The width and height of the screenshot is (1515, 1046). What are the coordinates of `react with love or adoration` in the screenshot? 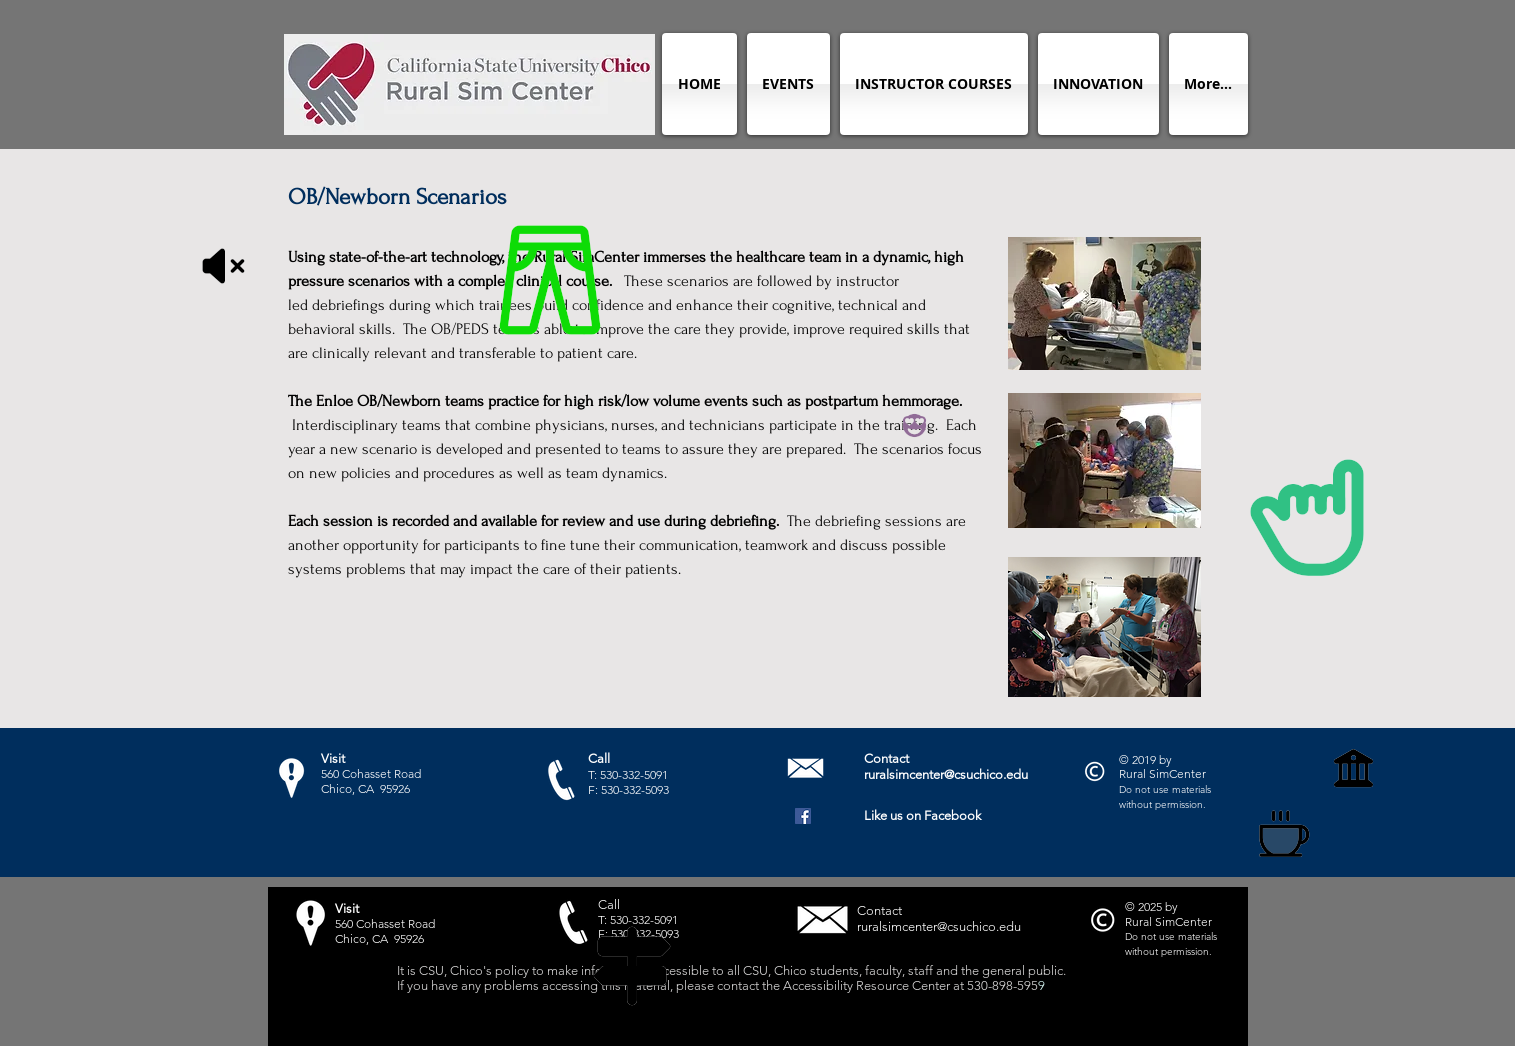 It's located at (914, 425).